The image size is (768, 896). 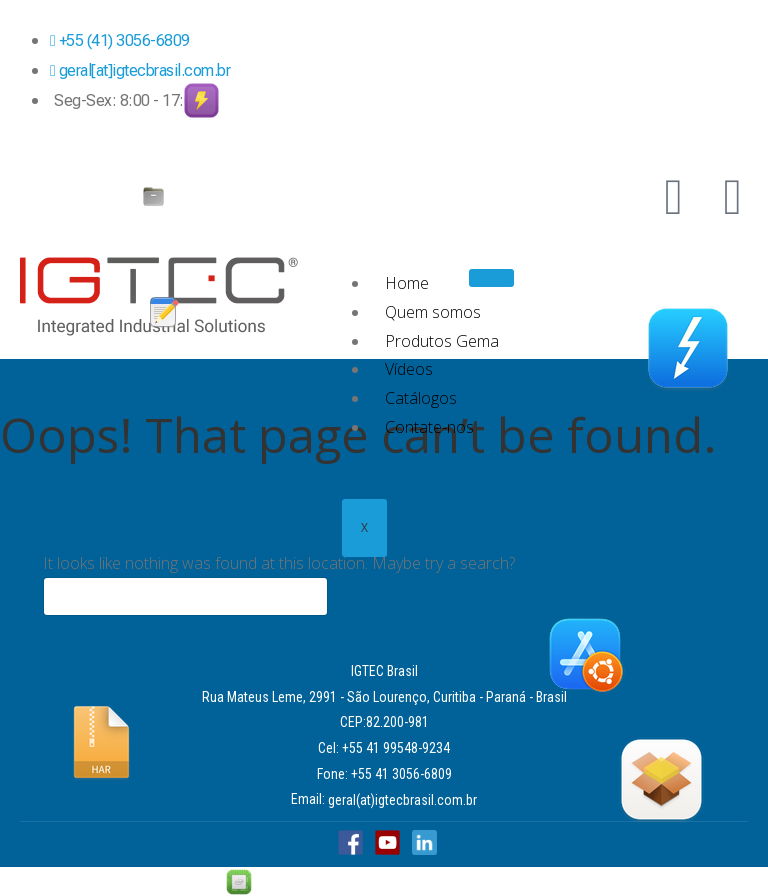 What do you see at coordinates (163, 312) in the screenshot?
I see `open the text editor application` at bounding box center [163, 312].